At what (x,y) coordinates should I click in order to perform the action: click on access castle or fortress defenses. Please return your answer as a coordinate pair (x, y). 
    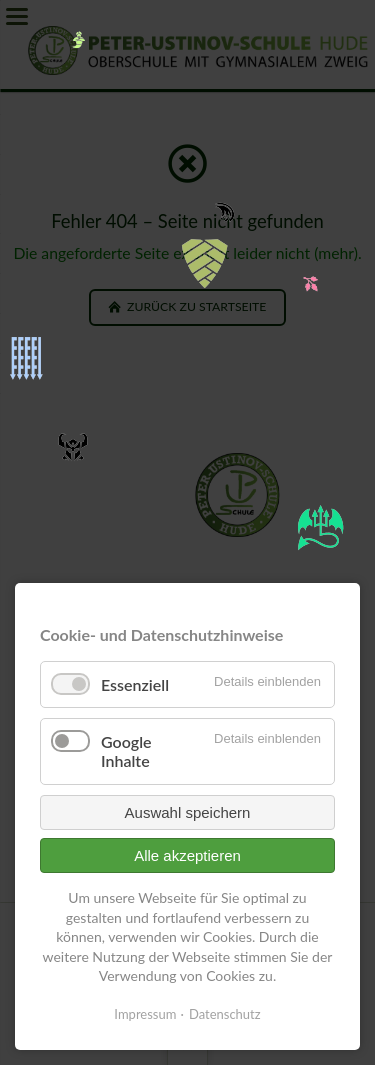
    Looking at the image, I should click on (26, 358).